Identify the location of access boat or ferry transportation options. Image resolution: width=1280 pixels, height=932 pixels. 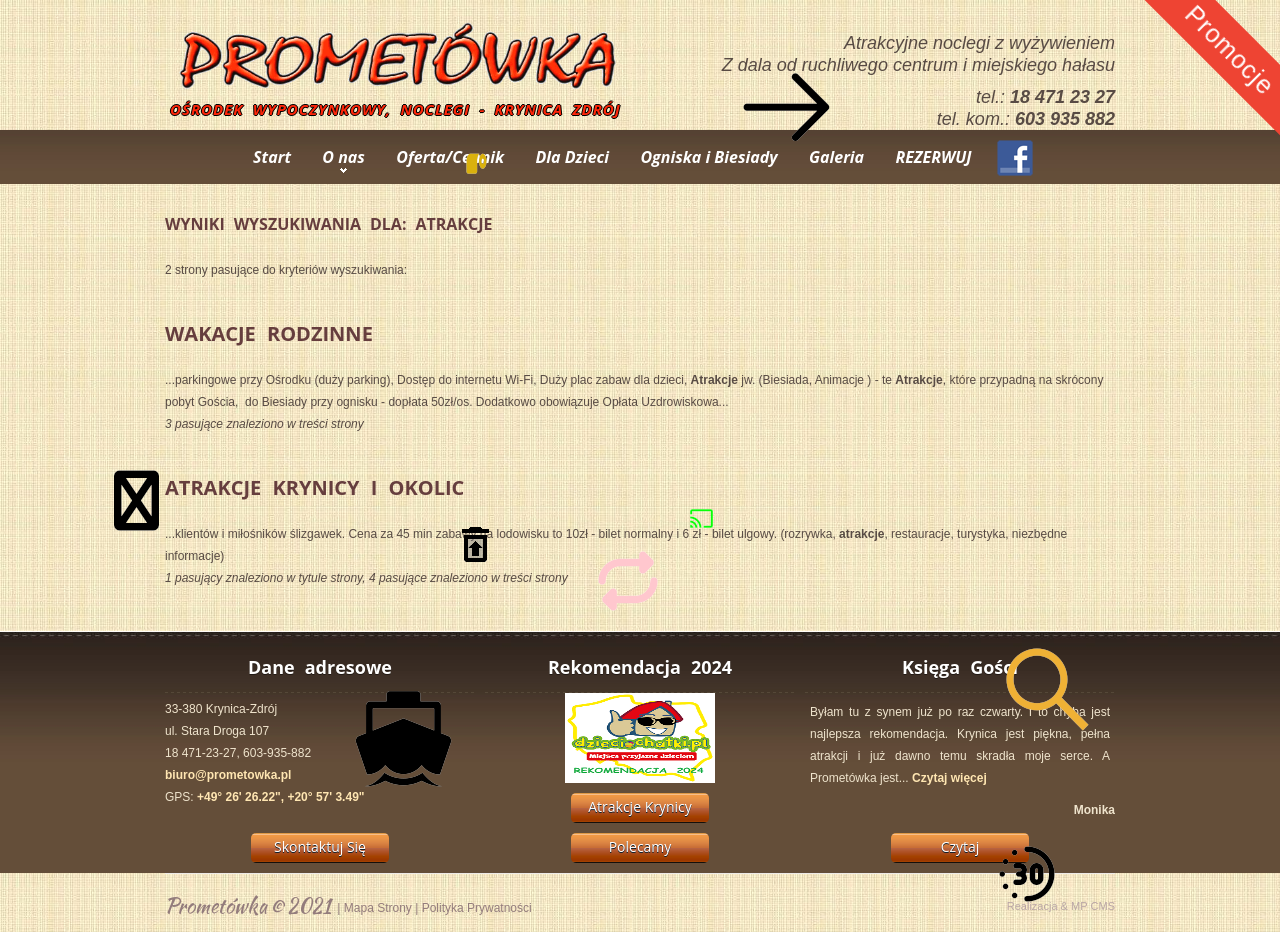
(403, 740).